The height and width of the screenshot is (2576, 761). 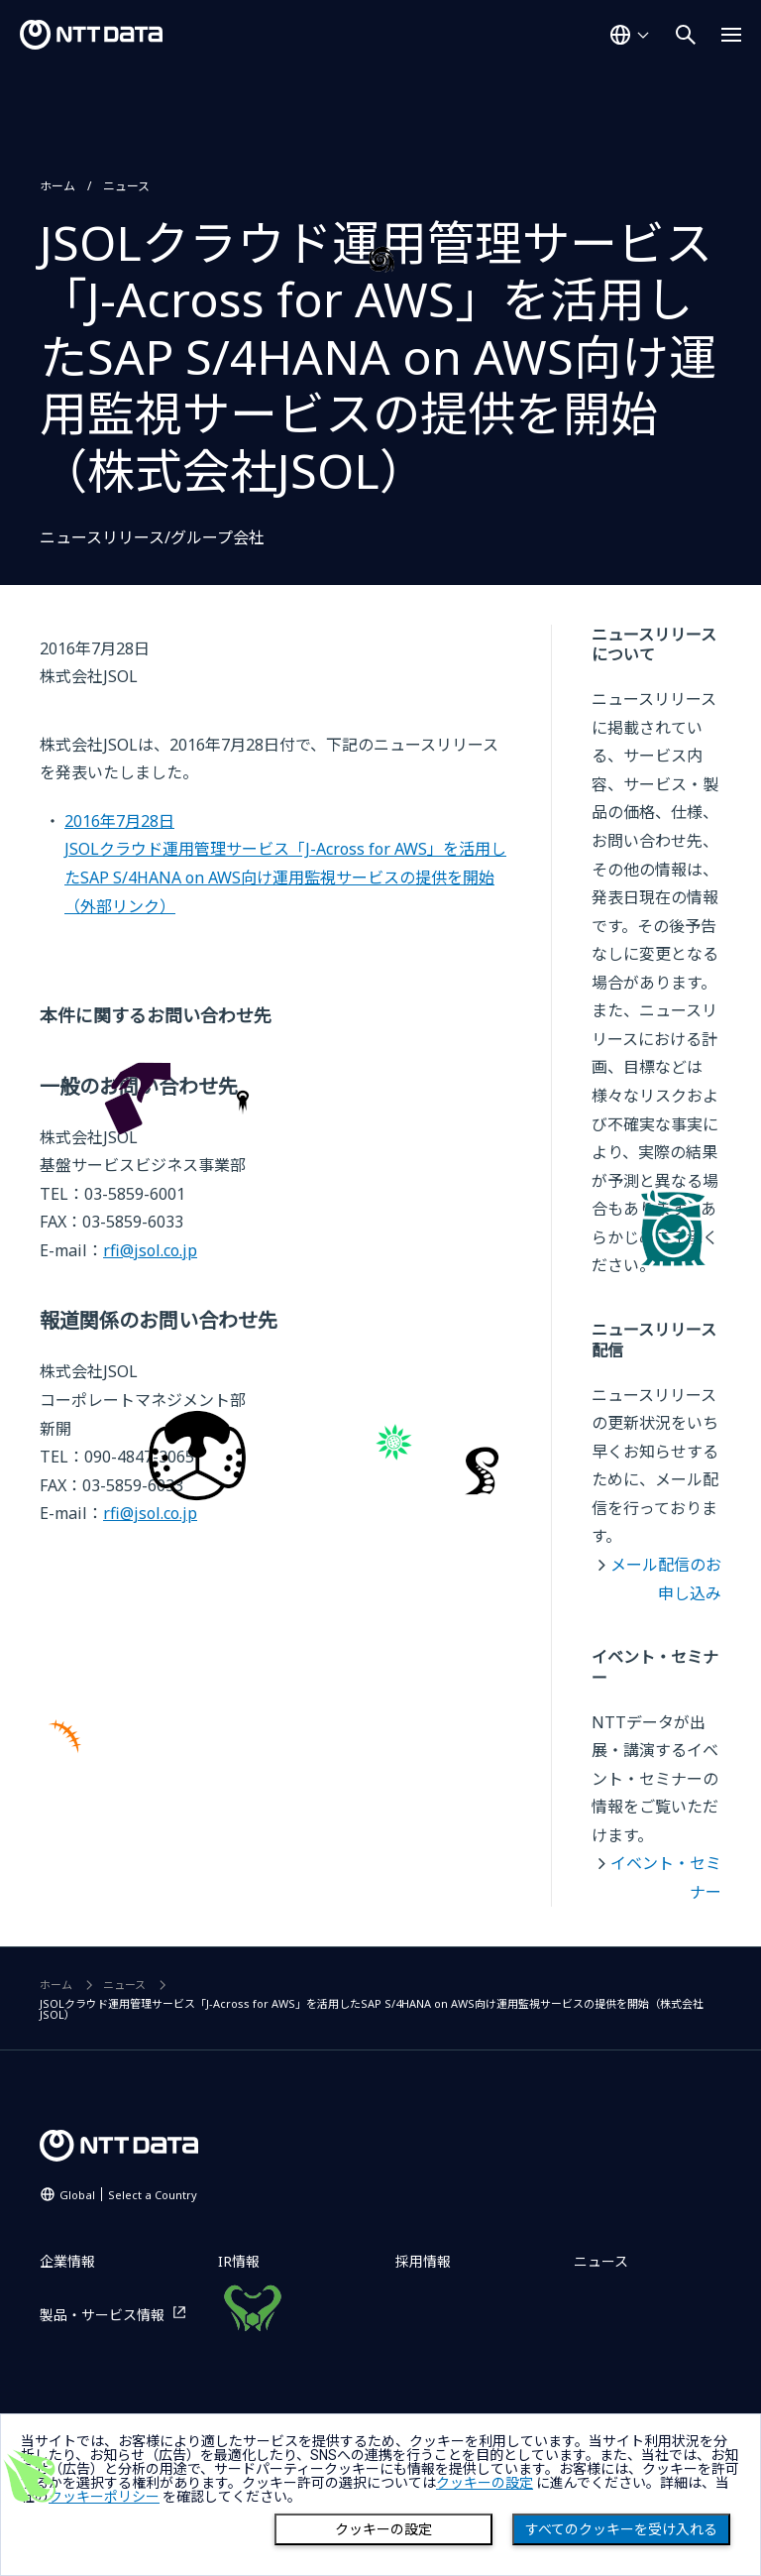 What do you see at coordinates (243, 1103) in the screenshot?
I see `trigger an explosion or blast effect` at bounding box center [243, 1103].